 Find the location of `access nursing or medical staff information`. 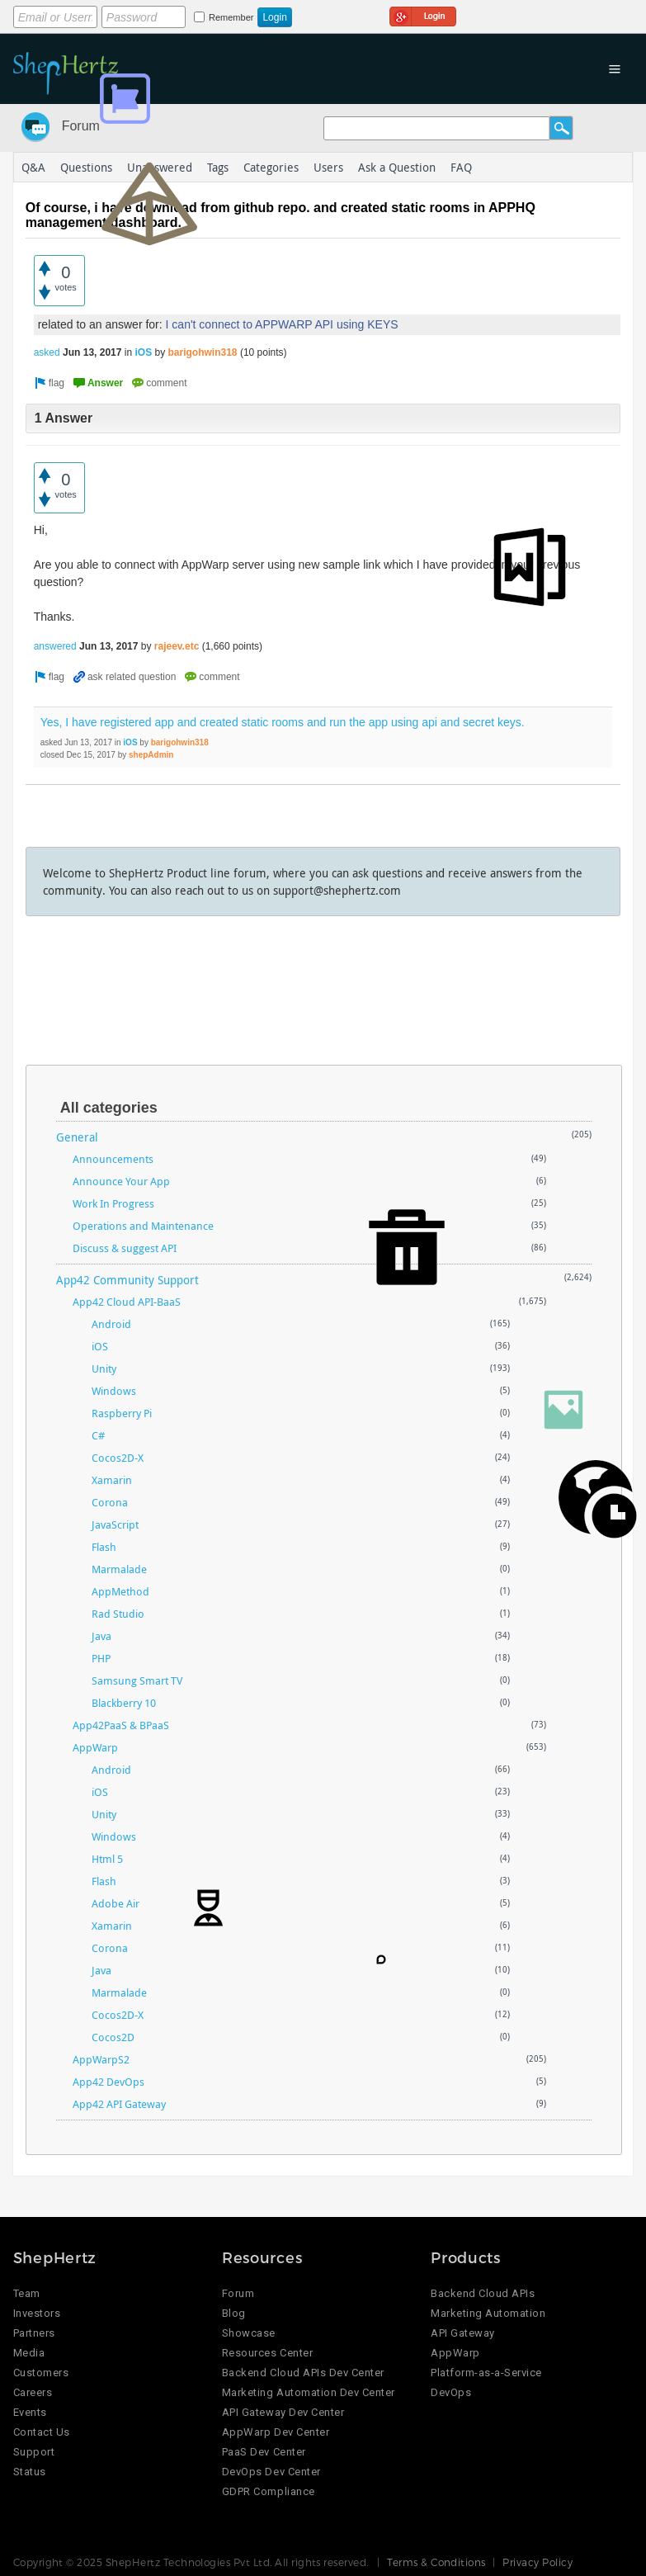

access nursing or medical staff information is located at coordinates (208, 1907).